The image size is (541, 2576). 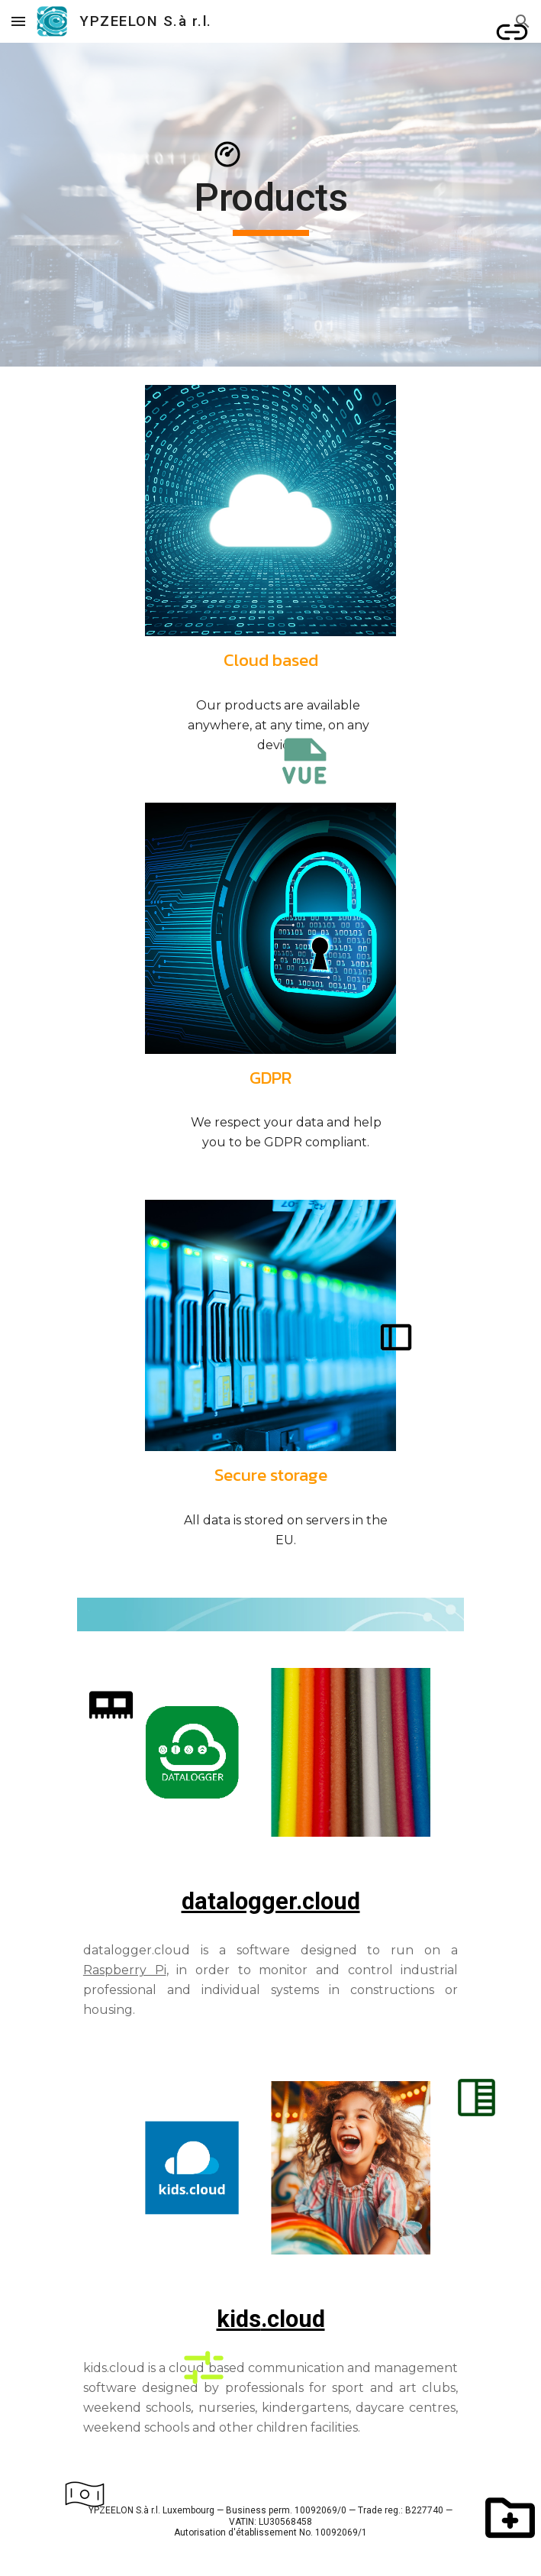 What do you see at coordinates (85, 2494) in the screenshot?
I see `view payment or transaction details` at bounding box center [85, 2494].